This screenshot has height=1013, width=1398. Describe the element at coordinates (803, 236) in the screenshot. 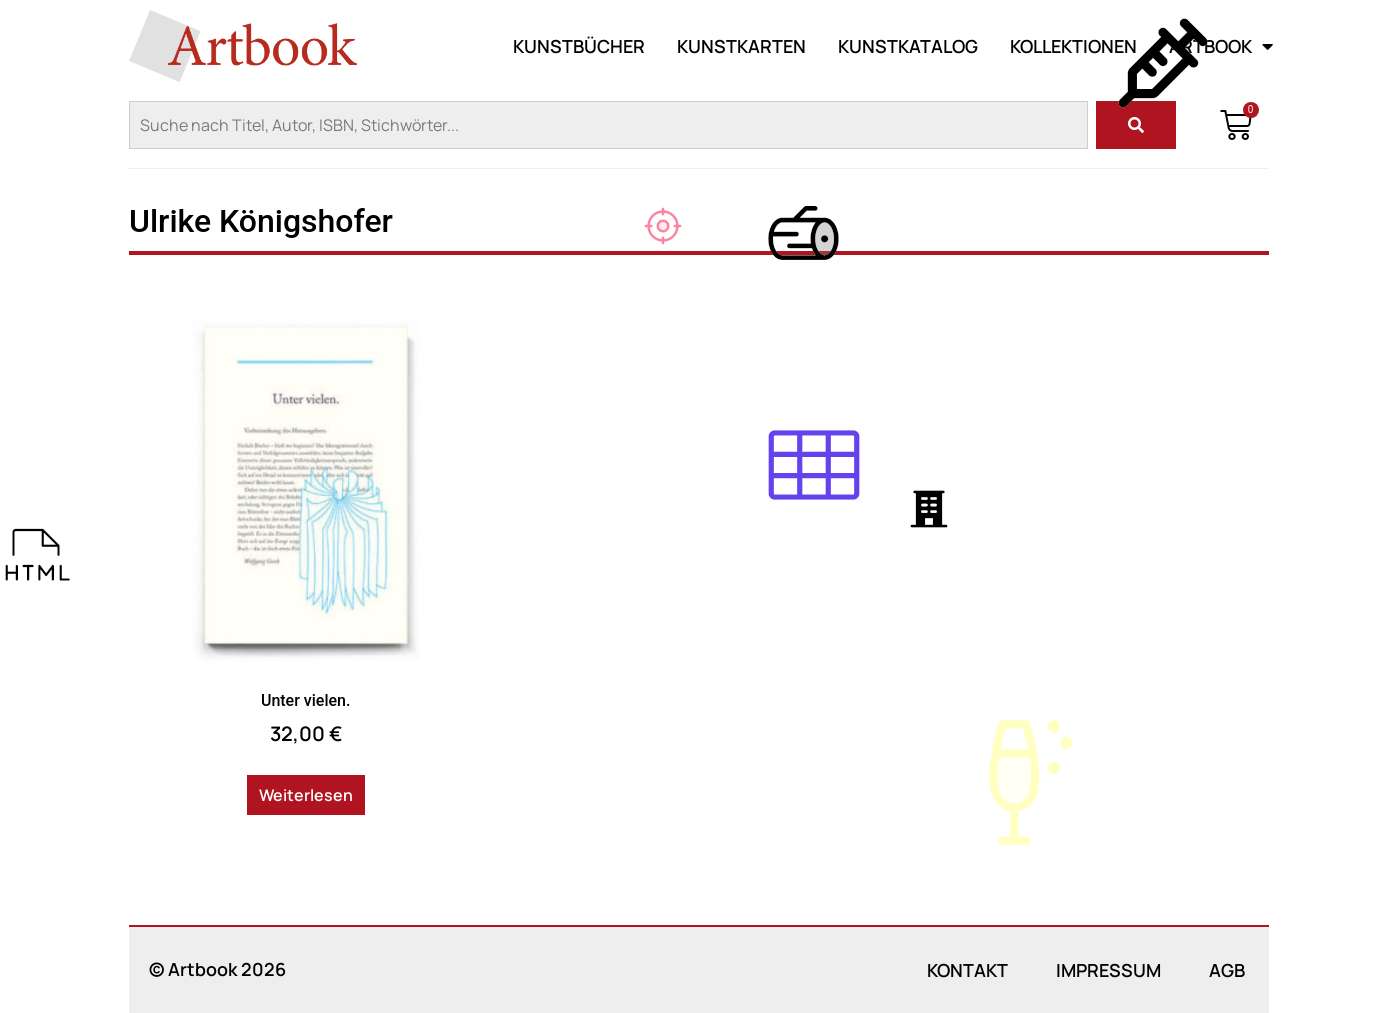

I see `view activity log or history` at that location.